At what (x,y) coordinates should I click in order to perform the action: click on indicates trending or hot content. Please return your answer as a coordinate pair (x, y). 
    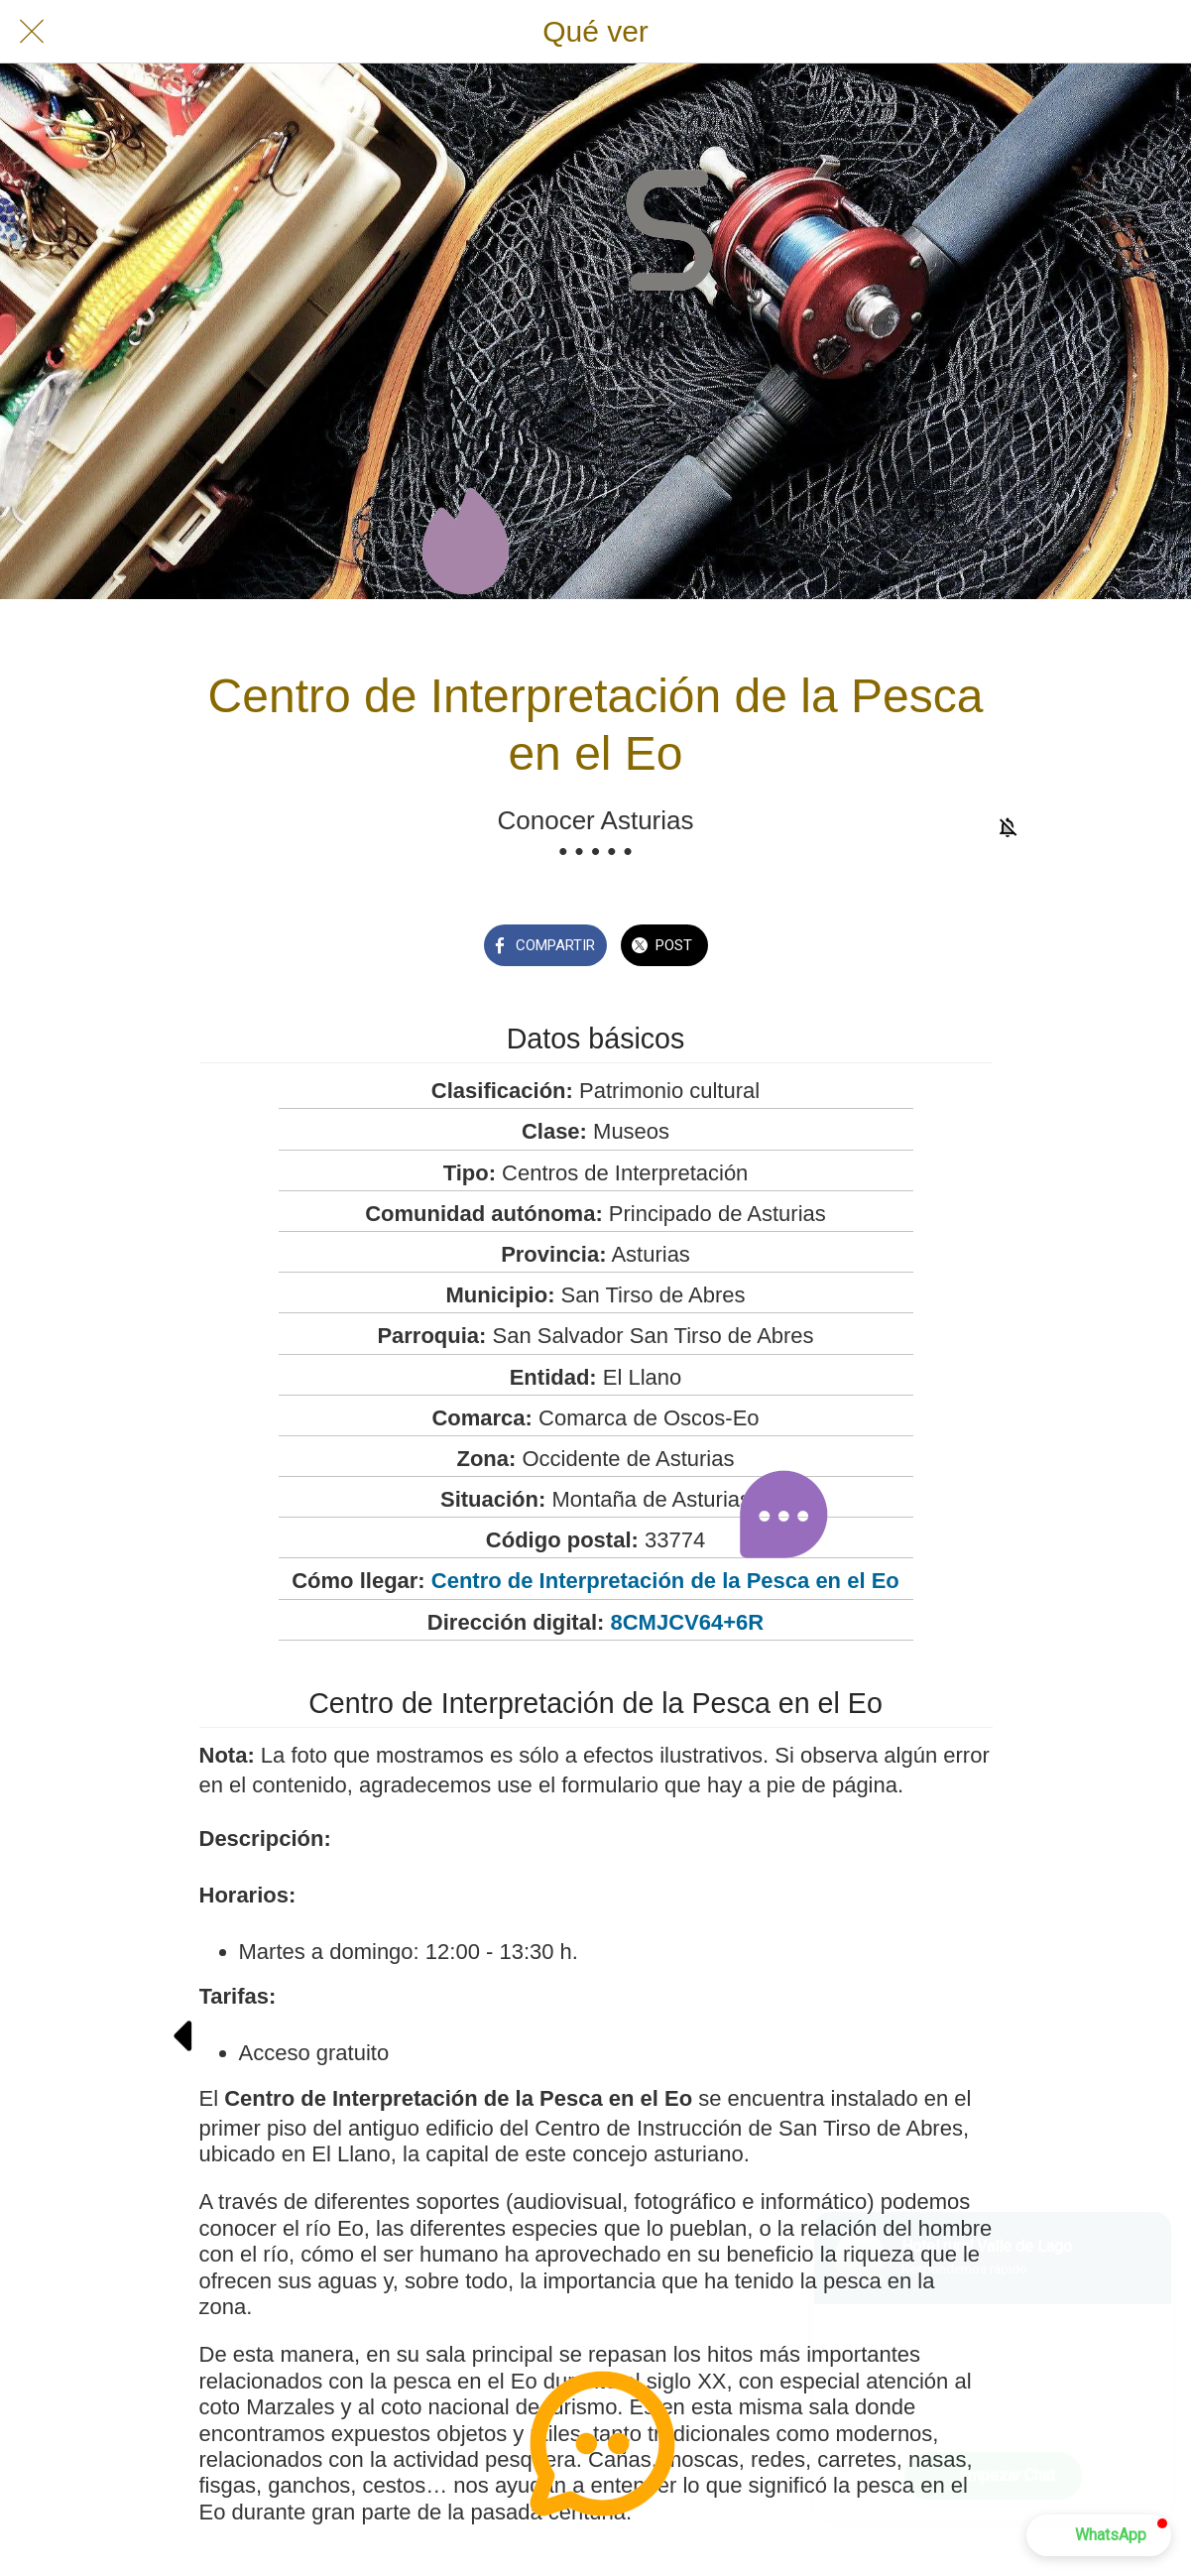
    Looking at the image, I should click on (465, 543).